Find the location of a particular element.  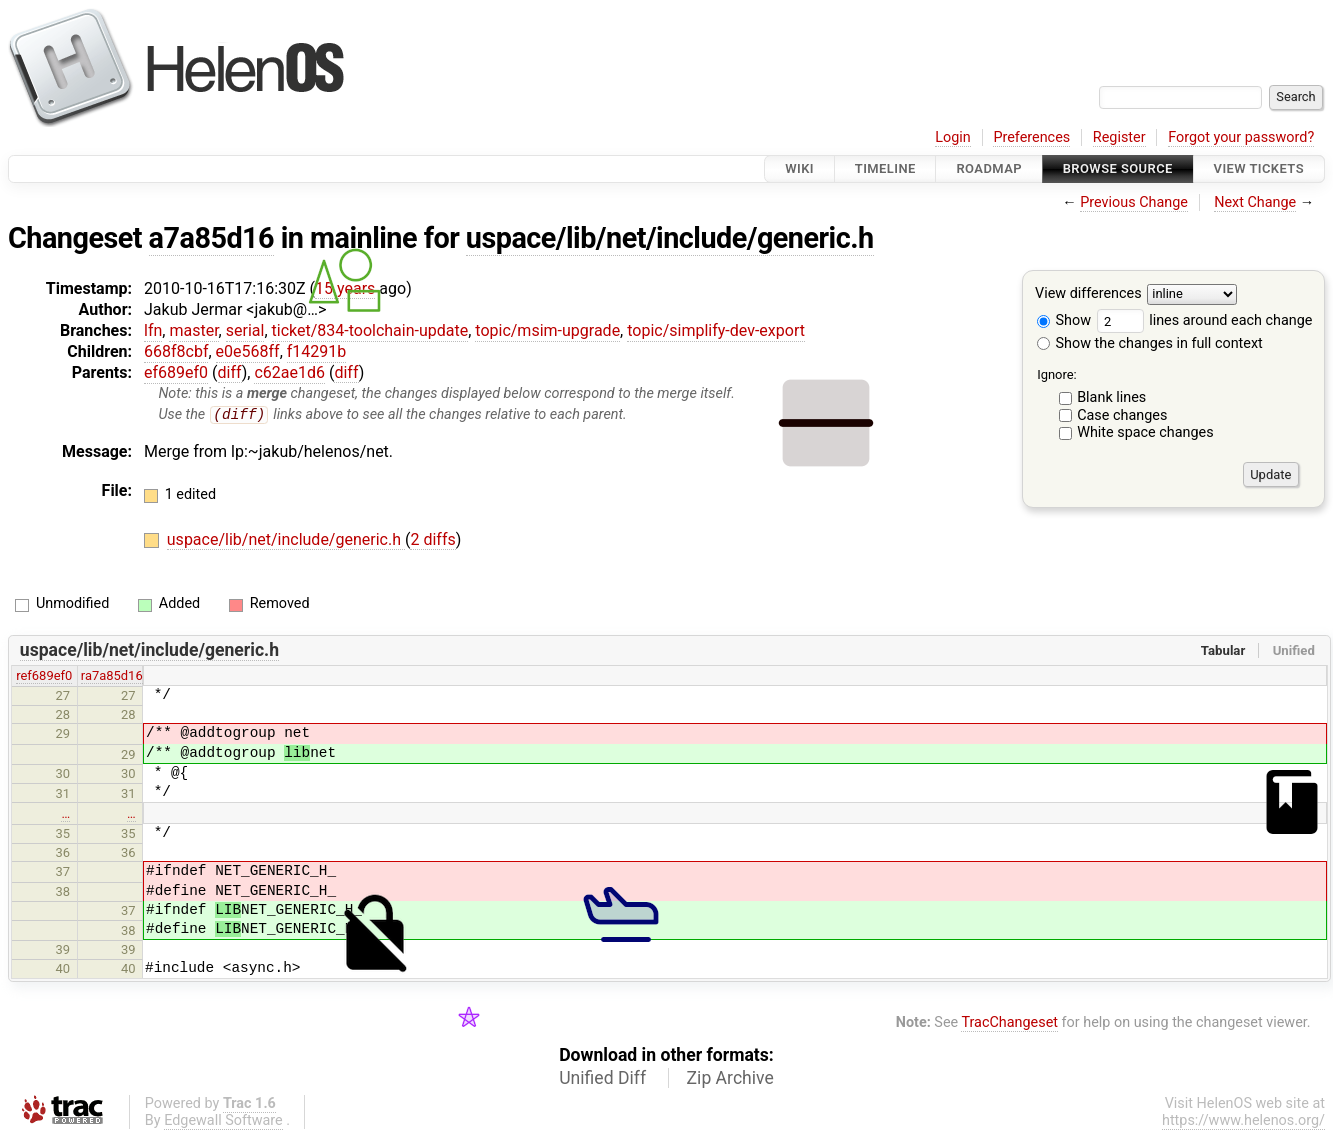

indicates connection is not encrypted or secure is located at coordinates (375, 934).